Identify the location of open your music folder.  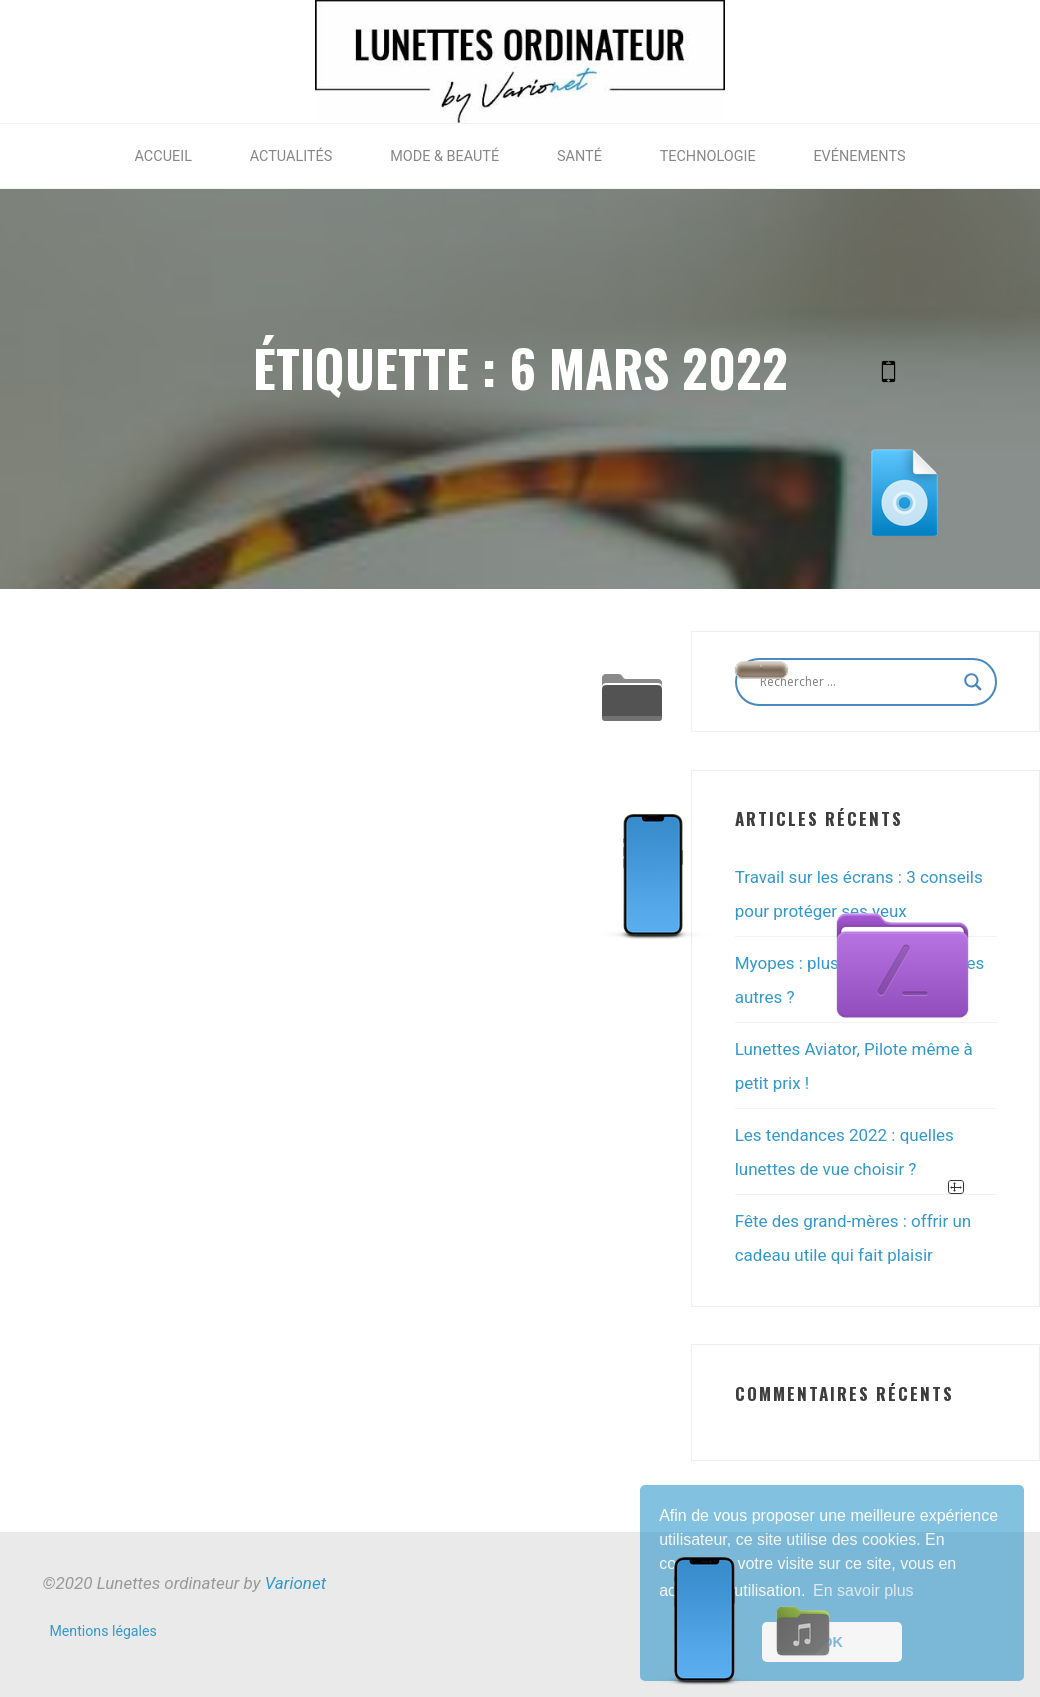
(803, 1631).